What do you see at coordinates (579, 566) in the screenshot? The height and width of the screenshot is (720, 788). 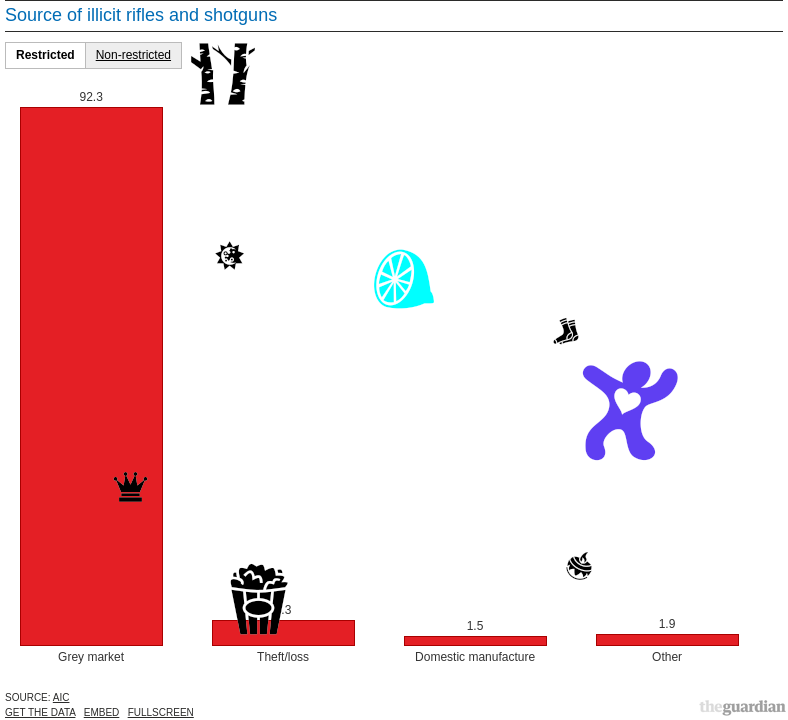 I see `use an incendiary or fire-based weapon` at bounding box center [579, 566].